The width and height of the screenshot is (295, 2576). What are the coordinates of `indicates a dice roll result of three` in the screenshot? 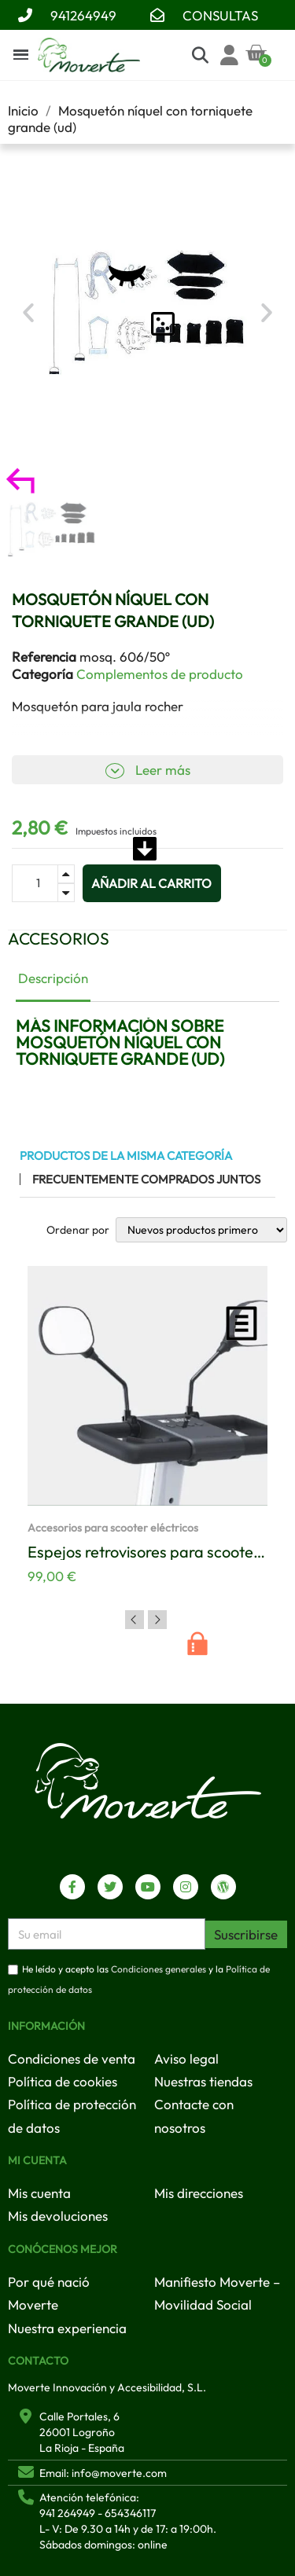 It's located at (163, 324).